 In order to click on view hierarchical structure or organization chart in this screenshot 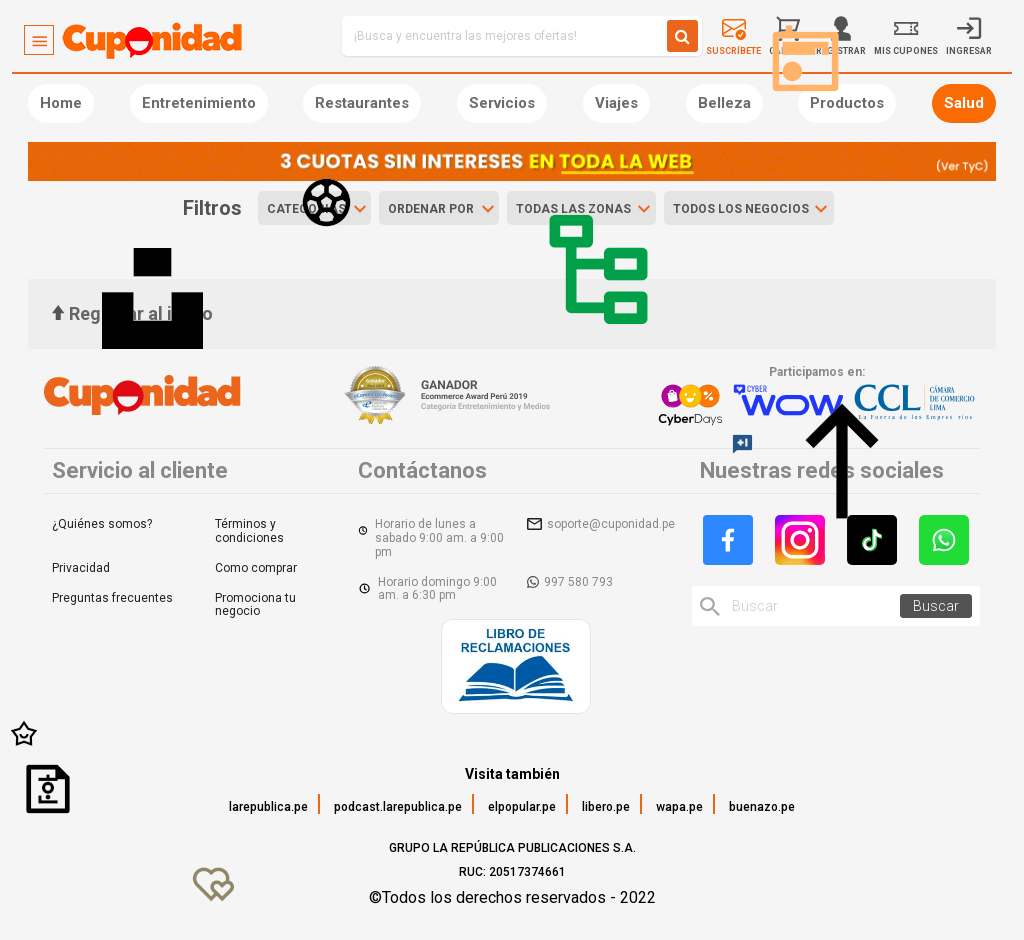, I will do `click(598, 269)`.